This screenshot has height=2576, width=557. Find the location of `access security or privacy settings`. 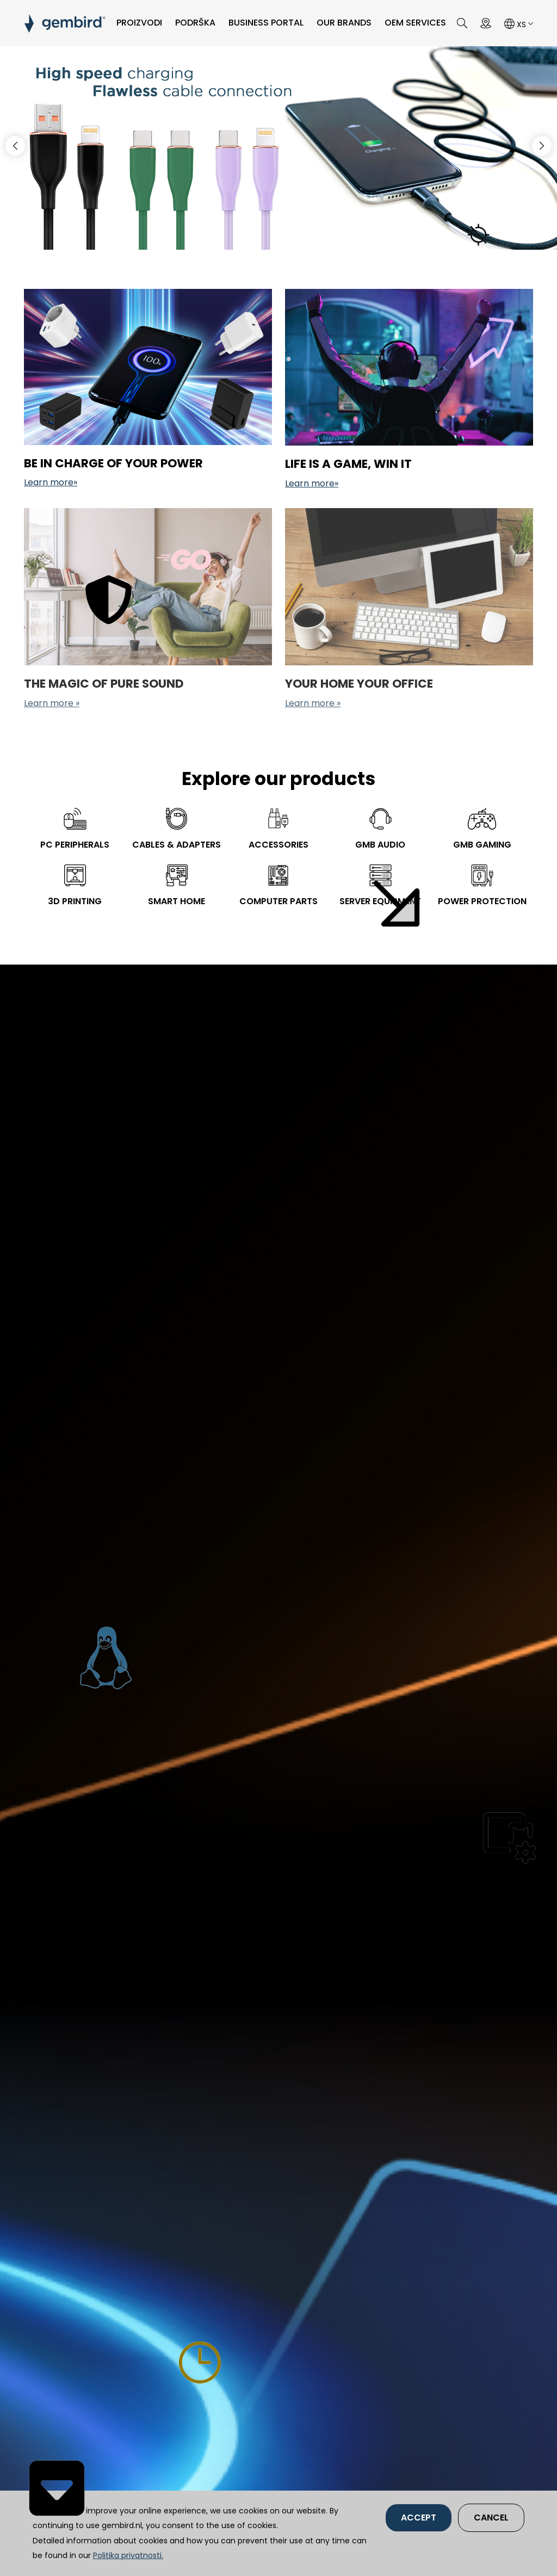

access security or privacy settings is located at coordinates (108, 600).